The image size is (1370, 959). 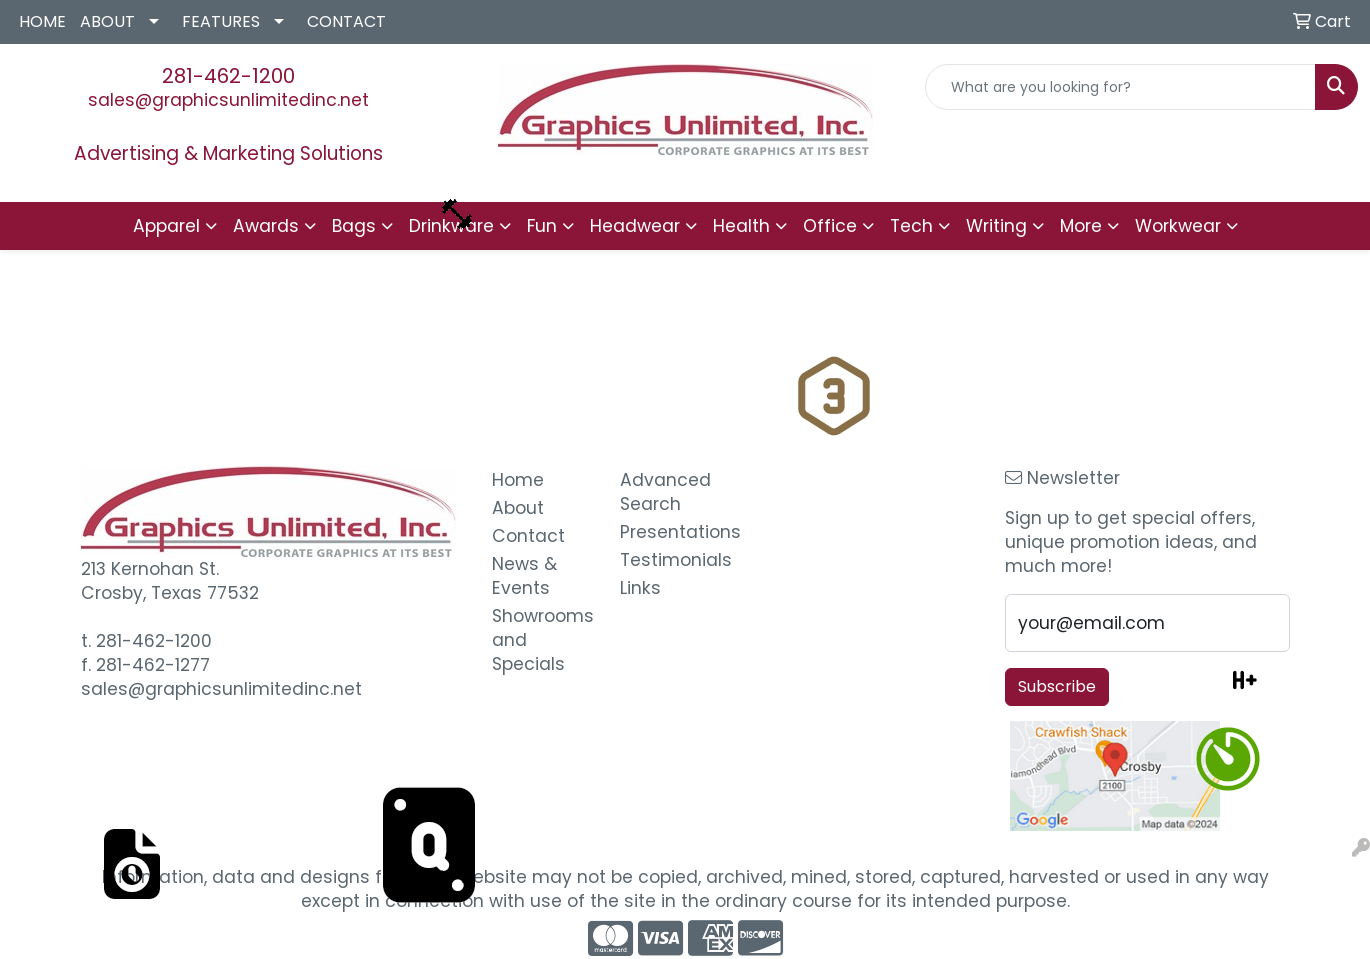 What do you see at coordinates (1228, 759) in the screenshot?
I see `set or start a timer` at bounding box center [1228, 759].